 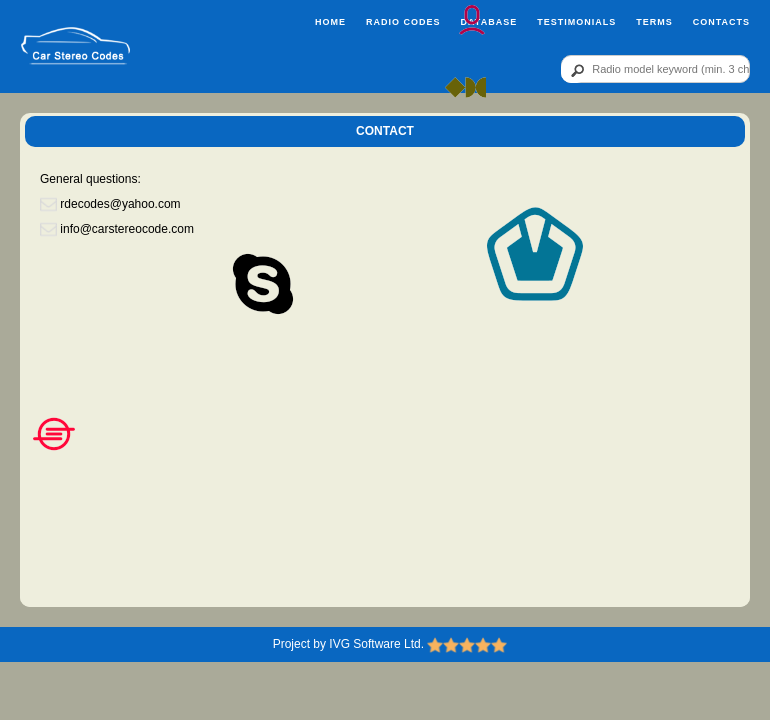 What do you see at coordinates (54, 434) in the screenshot?
I see `ioxhost web hosting service logo` at bounding box center [54, 434].